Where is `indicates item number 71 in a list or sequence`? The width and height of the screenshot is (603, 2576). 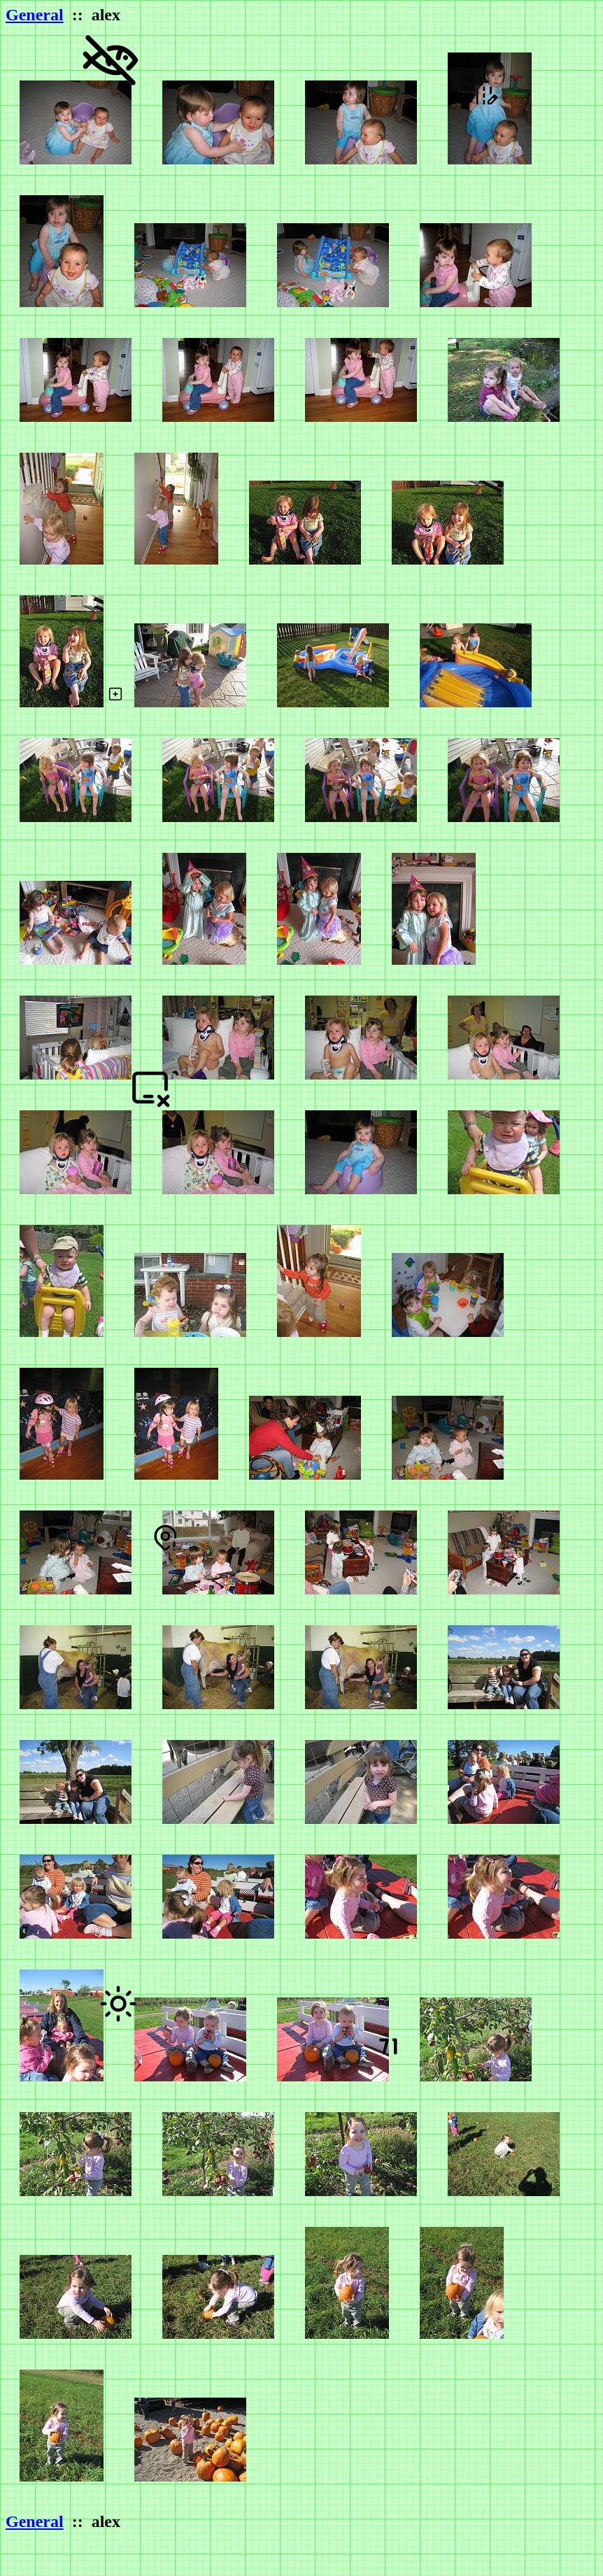
indicates item number 71 in a list or sequence is located at coordinates (389, 2046).